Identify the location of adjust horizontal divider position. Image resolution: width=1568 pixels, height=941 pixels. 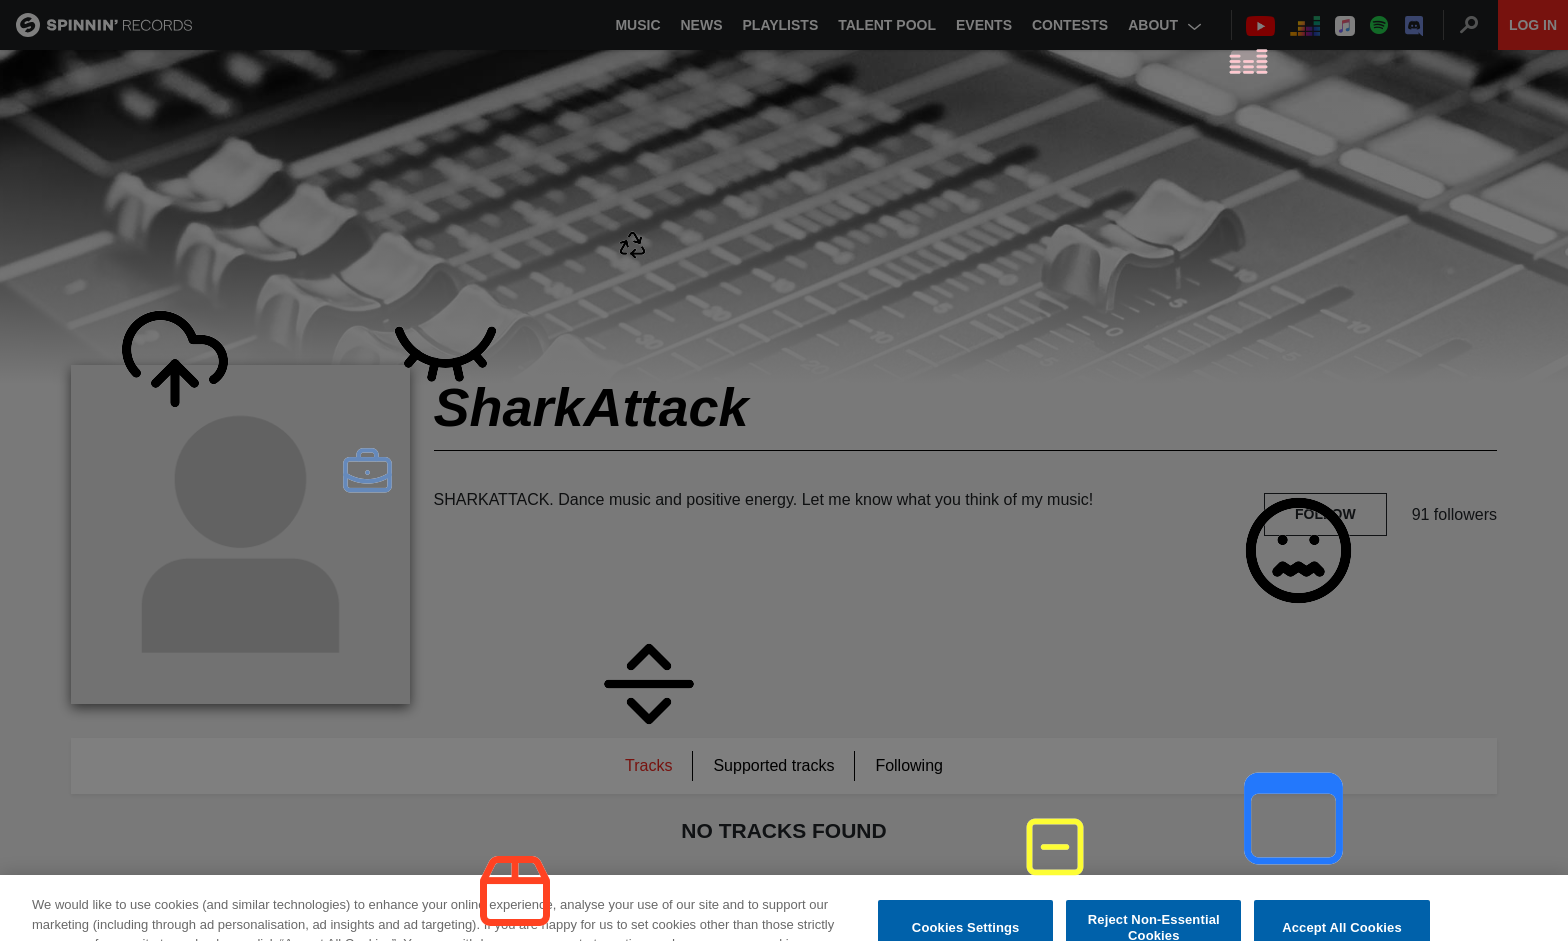
(649, 684).